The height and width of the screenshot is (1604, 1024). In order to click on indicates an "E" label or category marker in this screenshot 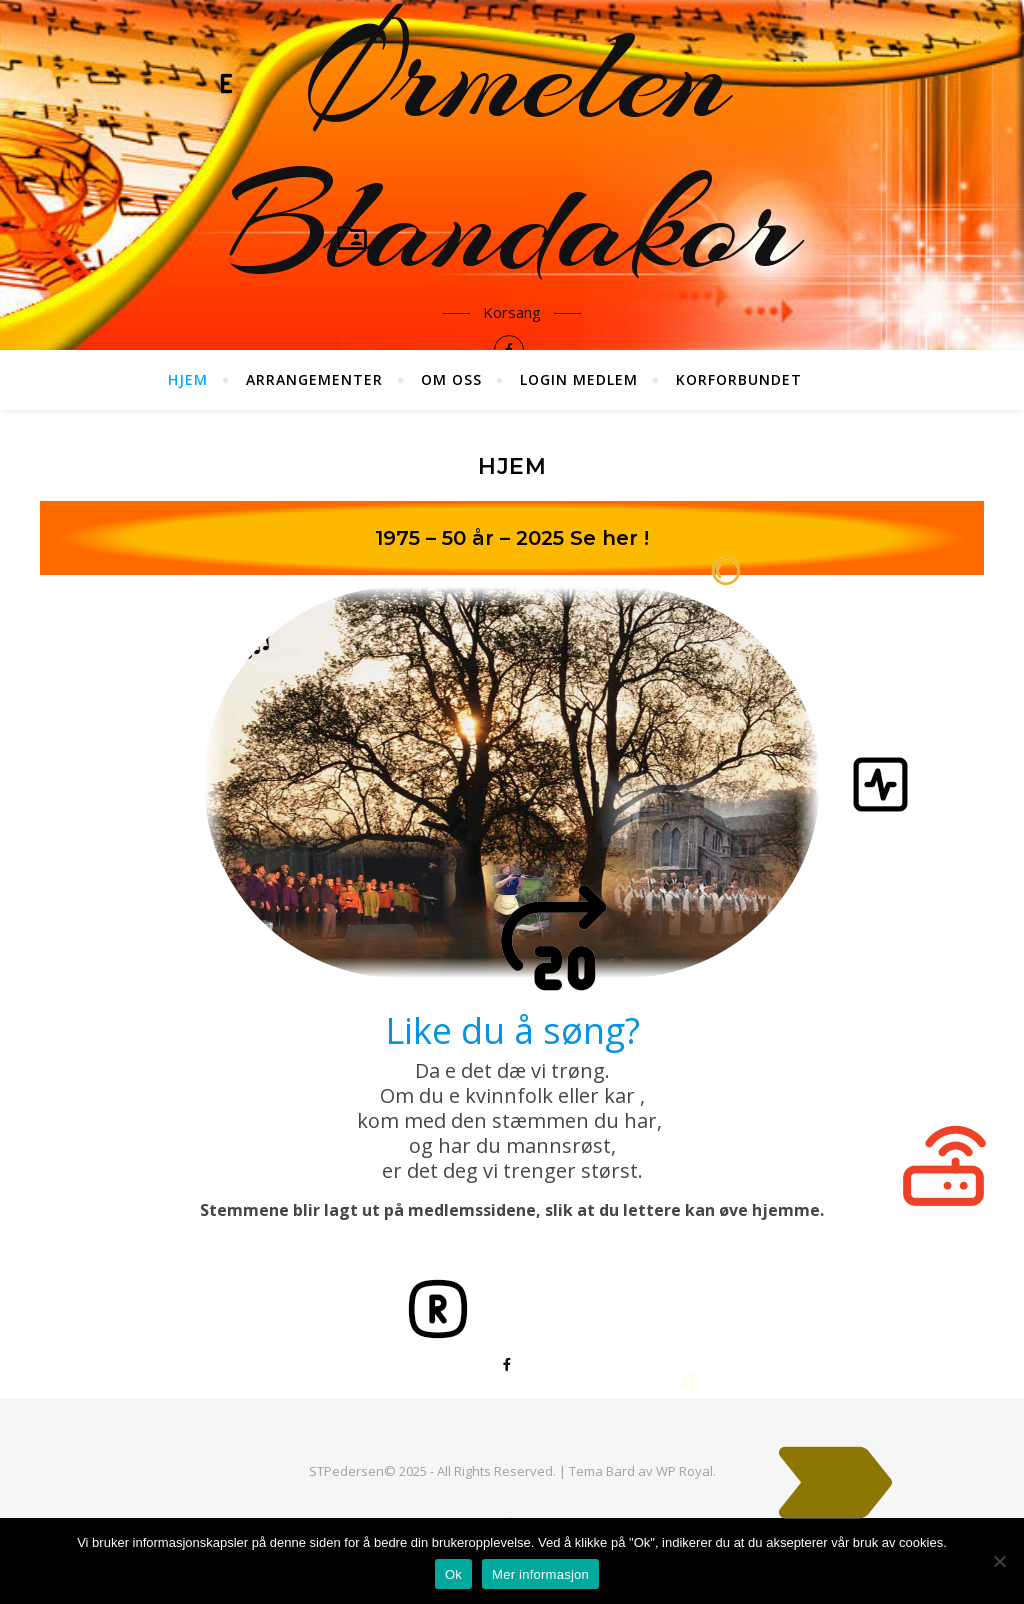, I will do `click(226, 83)`.